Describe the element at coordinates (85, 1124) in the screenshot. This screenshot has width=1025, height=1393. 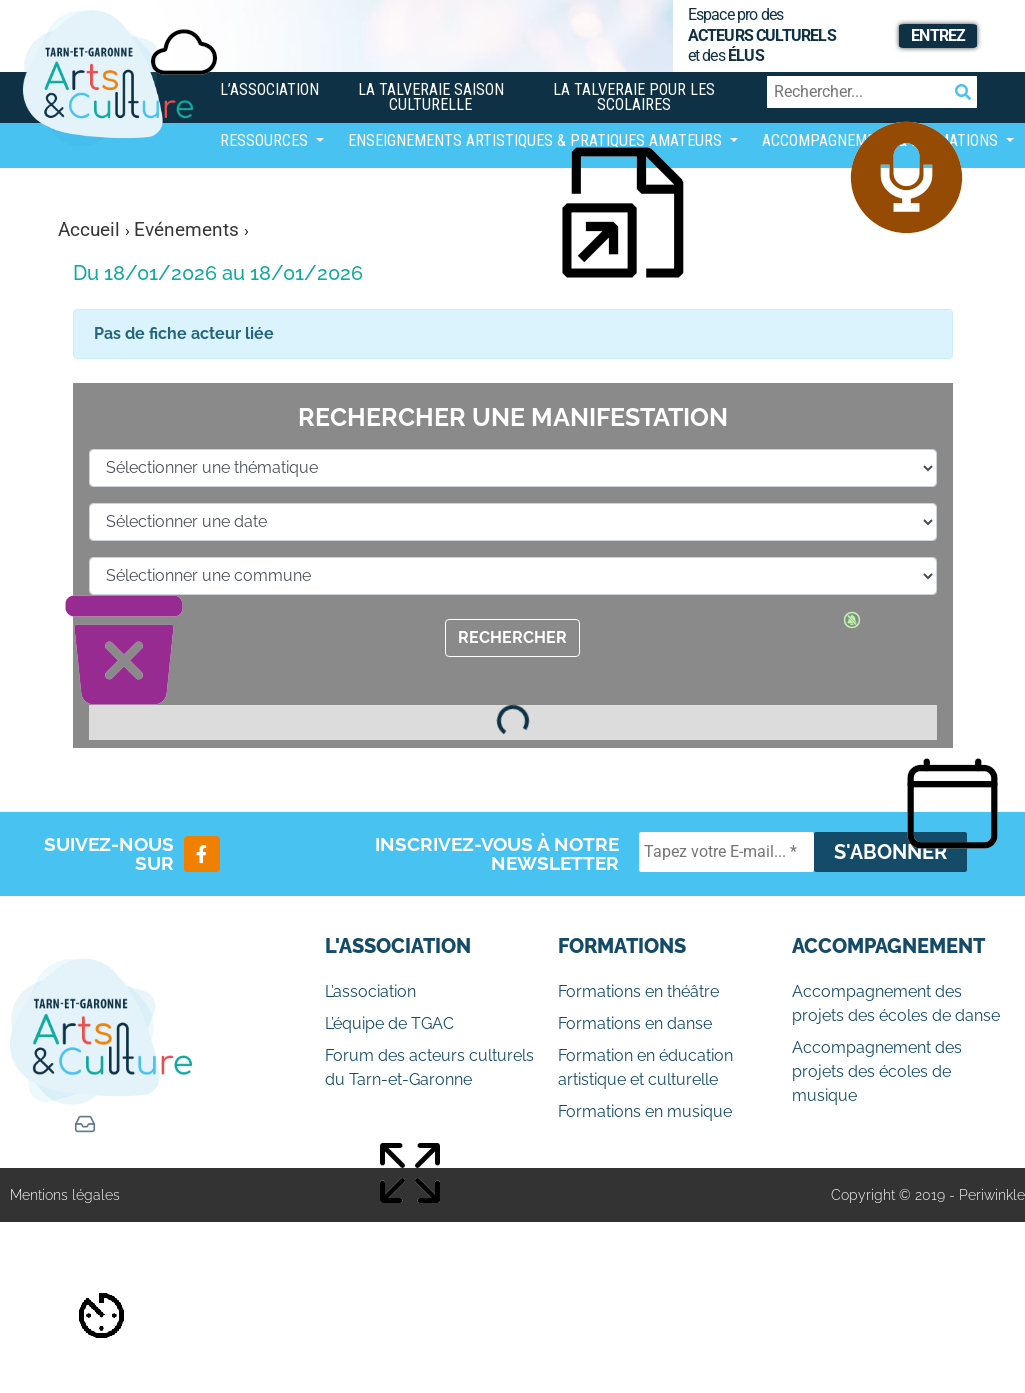
I see `view your inbox messages` at that location.